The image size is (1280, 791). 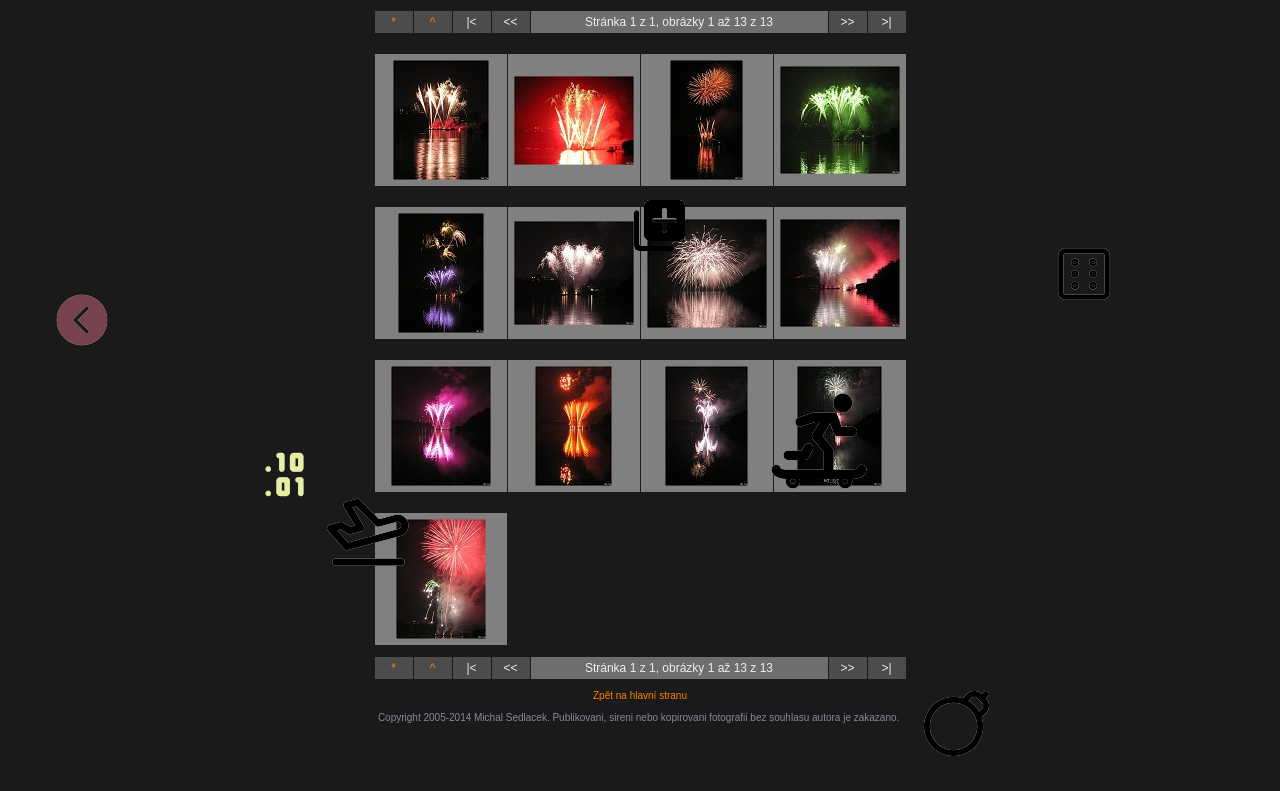 What do you see at coordinates (368, 529) in the screenshot?
I see `view departing flights` at bounding box center [368, 529].